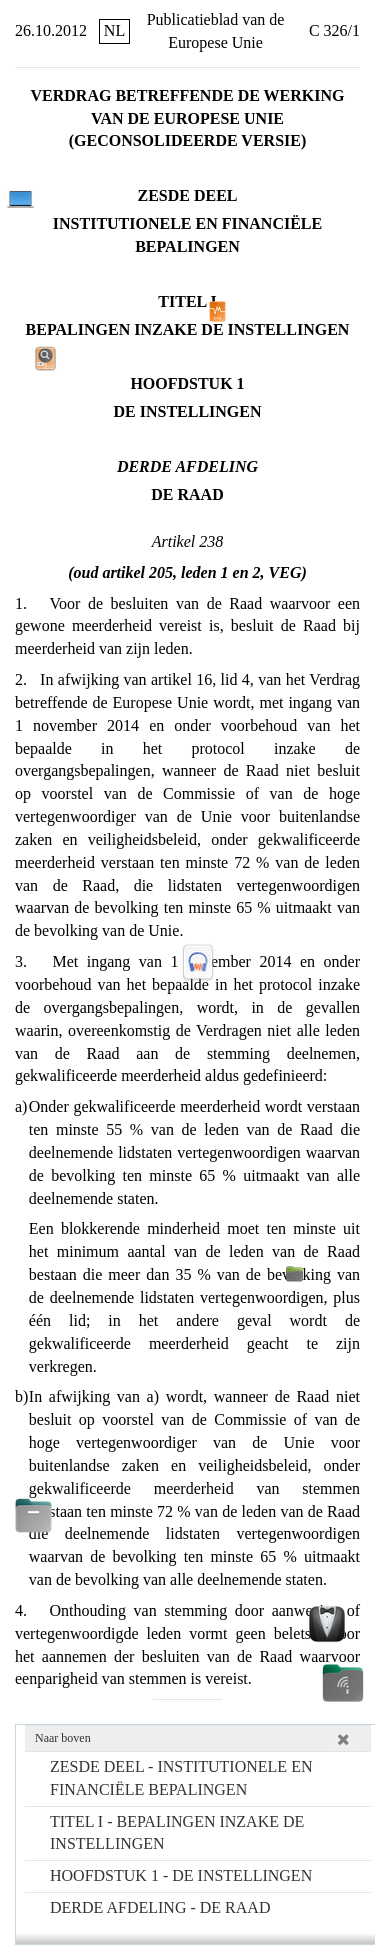  Describe the element at coordinates (343, 1683) in the screenshot. I see `open insync cloud sync folder` at that location.